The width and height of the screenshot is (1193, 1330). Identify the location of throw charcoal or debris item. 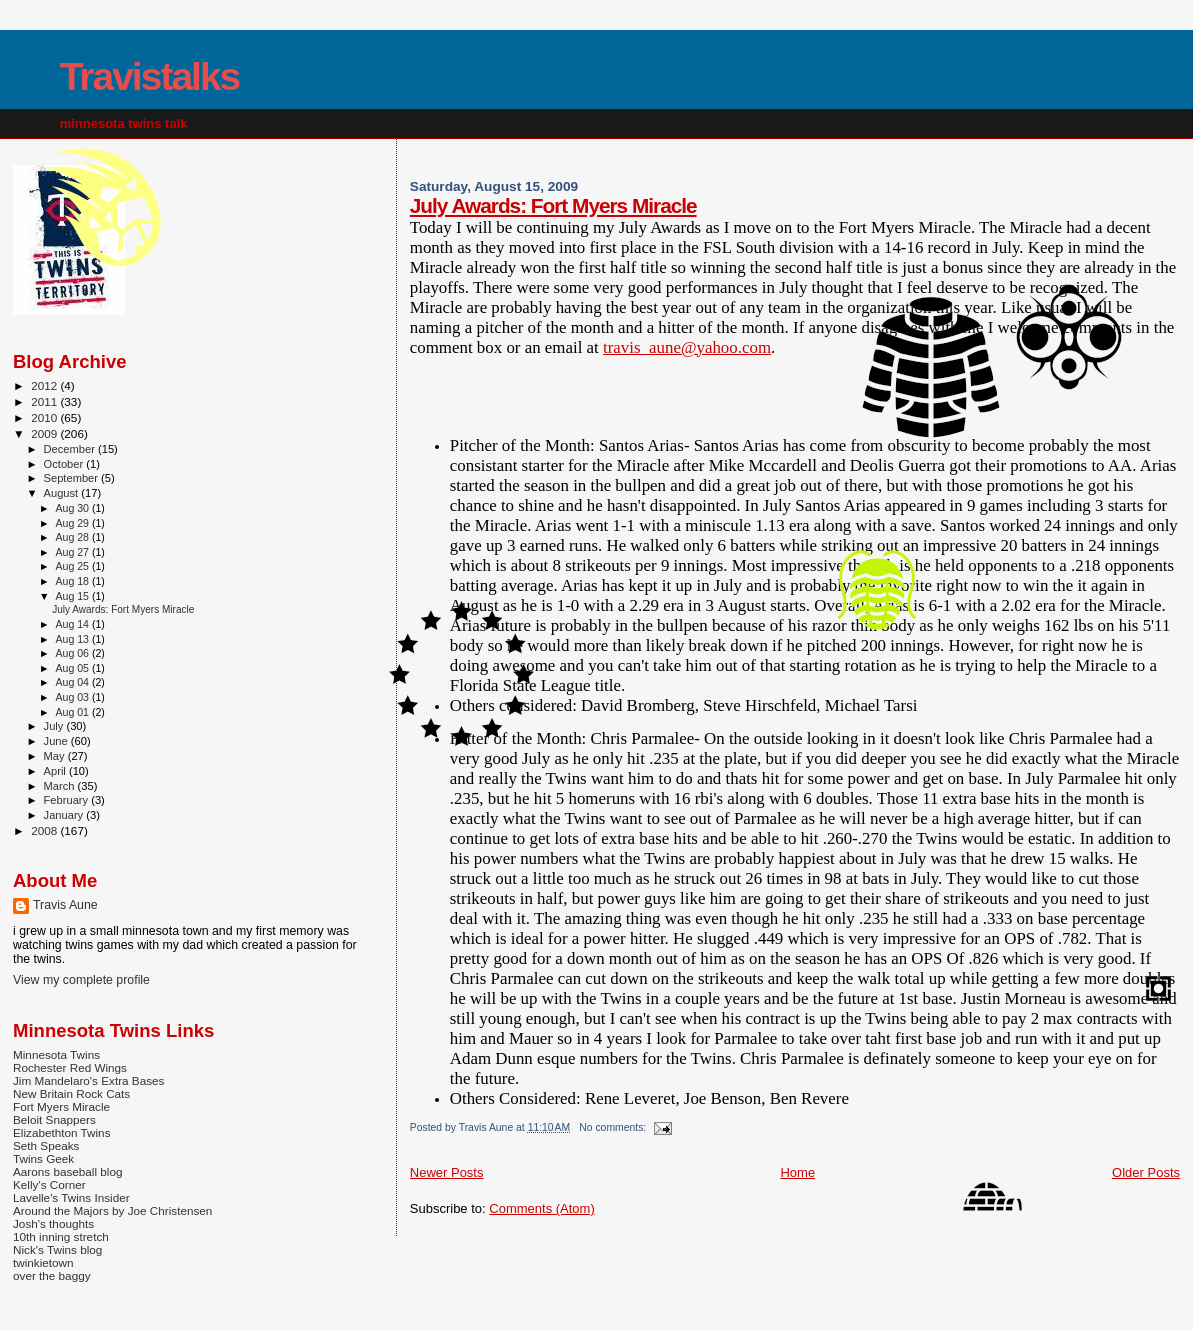
(104, 208).